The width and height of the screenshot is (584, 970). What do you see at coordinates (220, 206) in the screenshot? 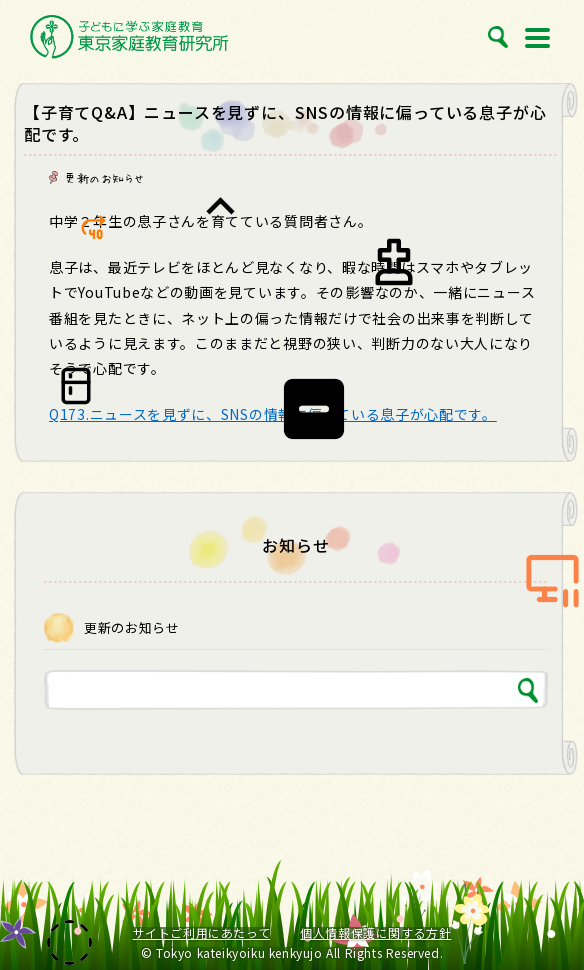
I see `collapse an expanded section` at bounding box center [220, 206].